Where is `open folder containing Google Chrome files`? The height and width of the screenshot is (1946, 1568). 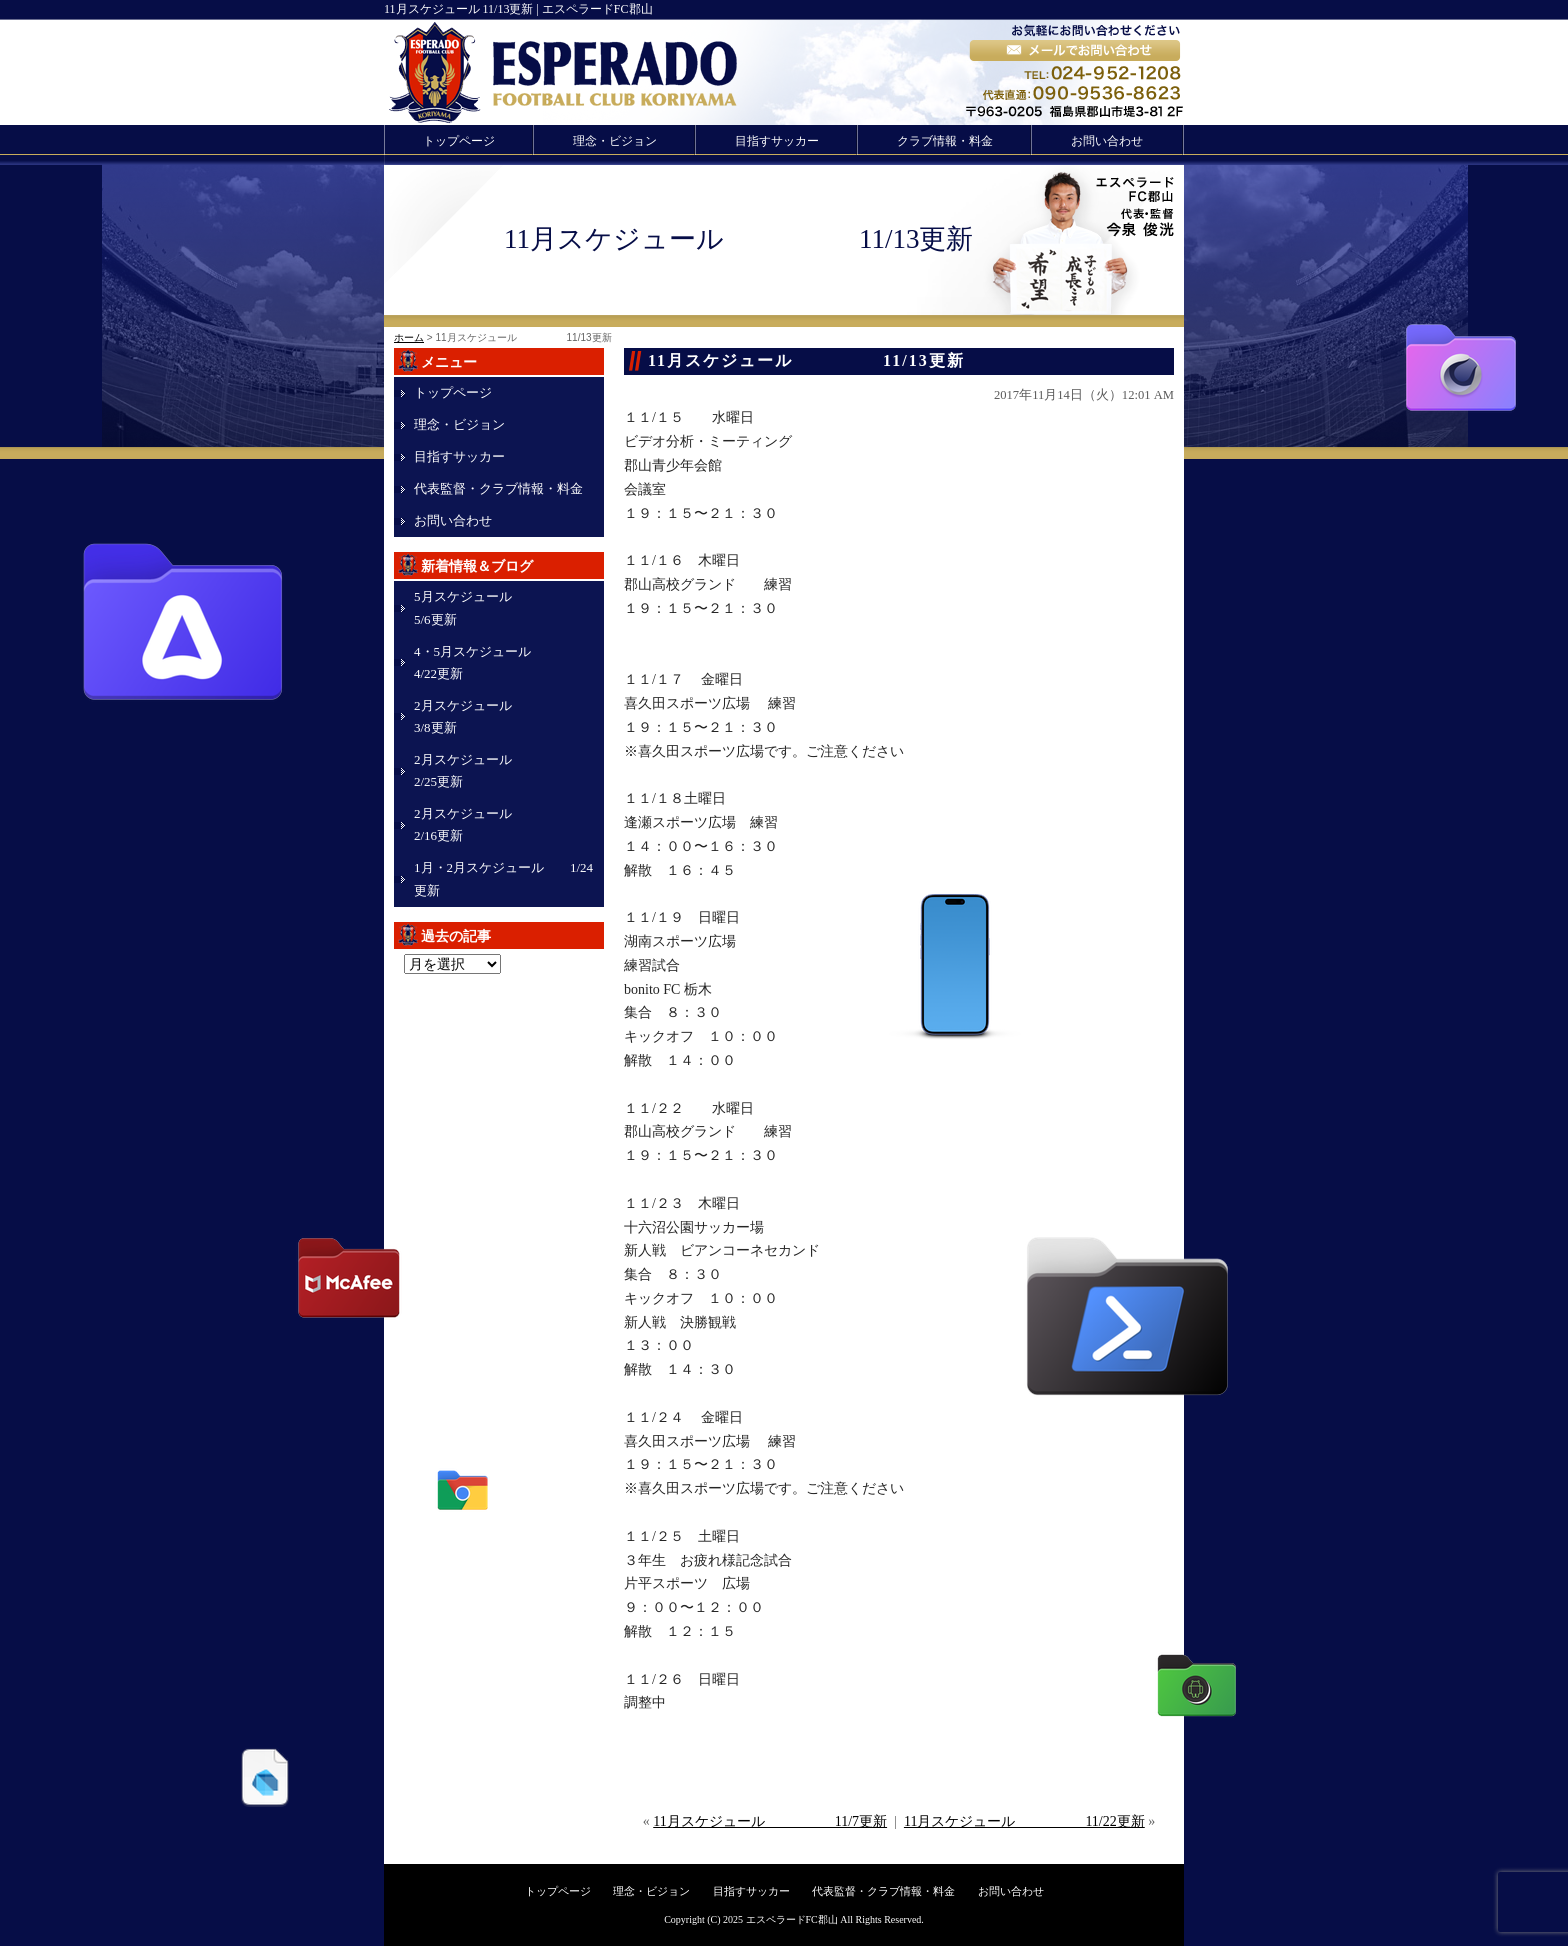
open folder containing Google Chrome files is located at coordinates (462, 1491).